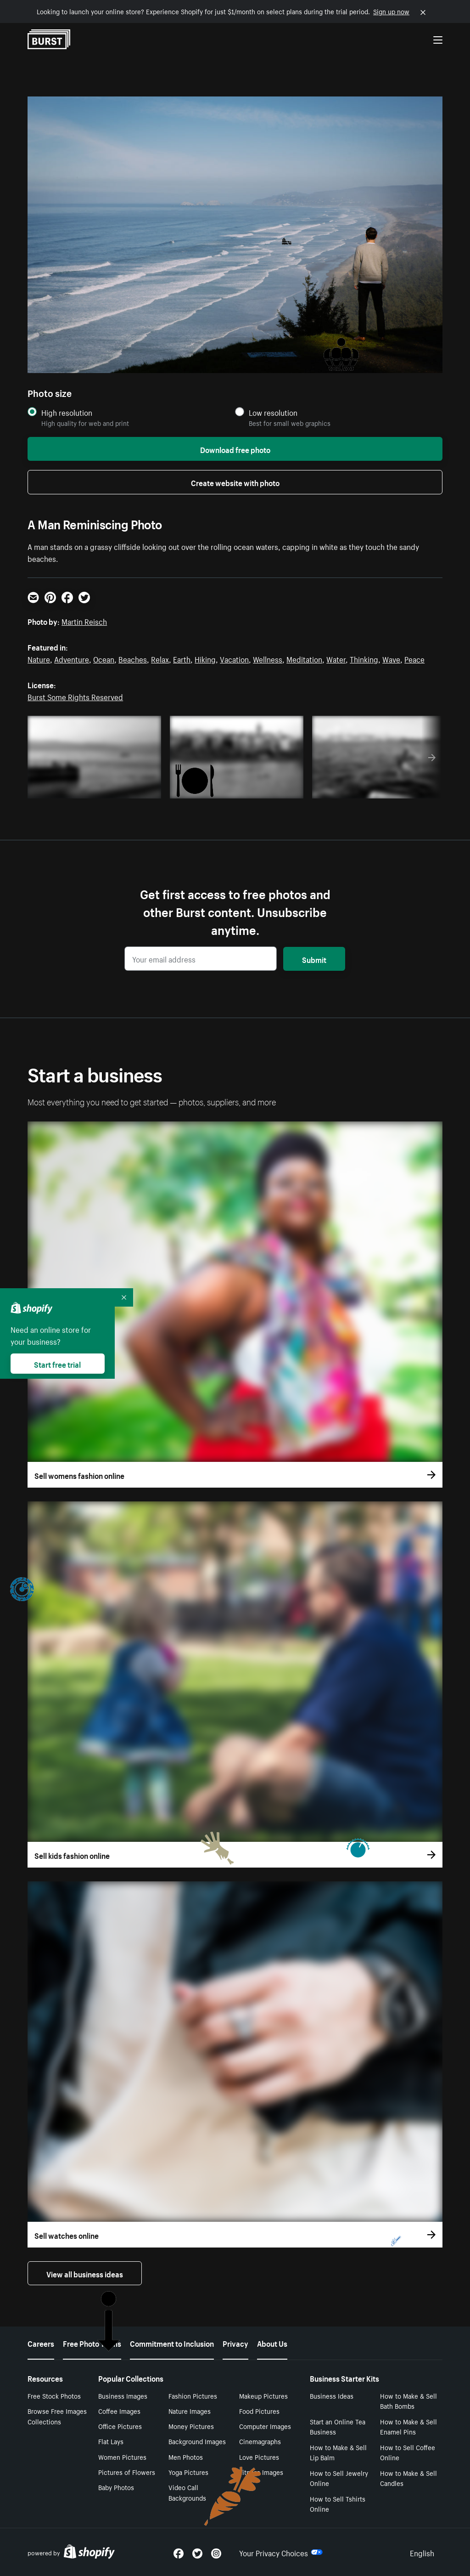 This screenshot has height=2576, width=470. What do you see at coordinates (286, 241) in the screenshot?
I see `view historical landmarks or monuments` at bounding box center [286, 241].